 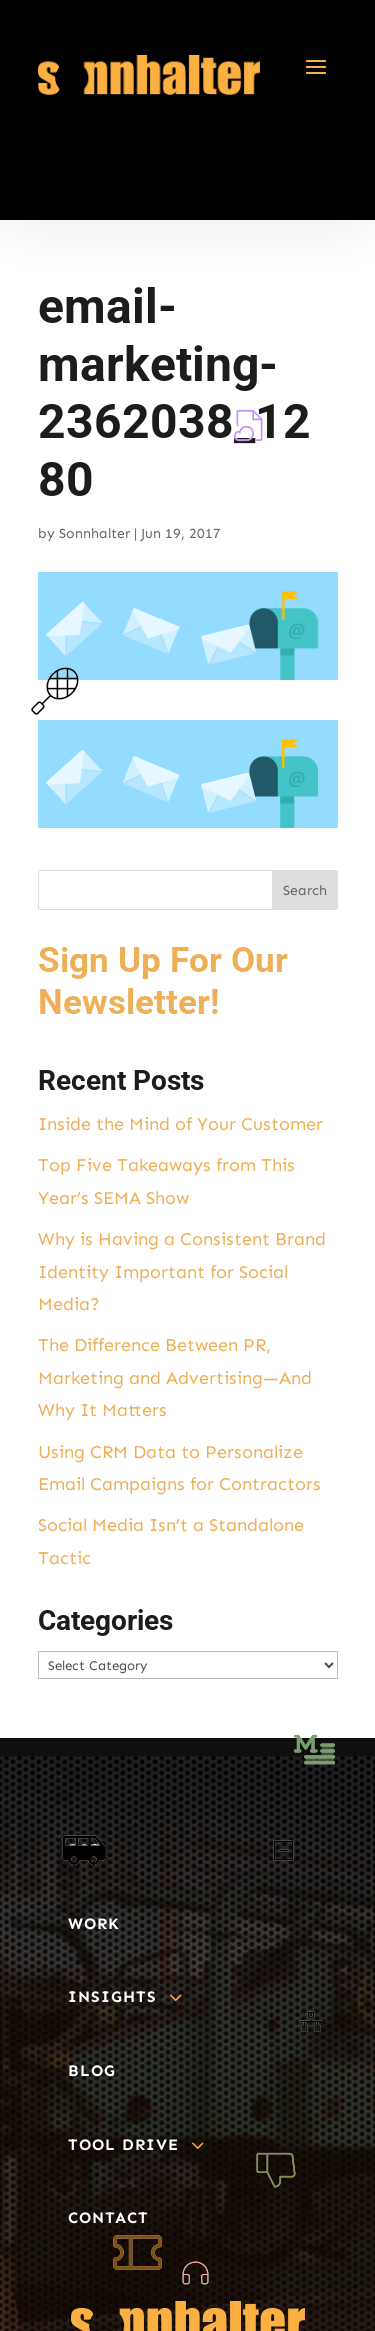 What do you see at coordinates (283, 1850) in the screenshot?
I see `collapse or minimize a section` at bounding box center [283, 1850].